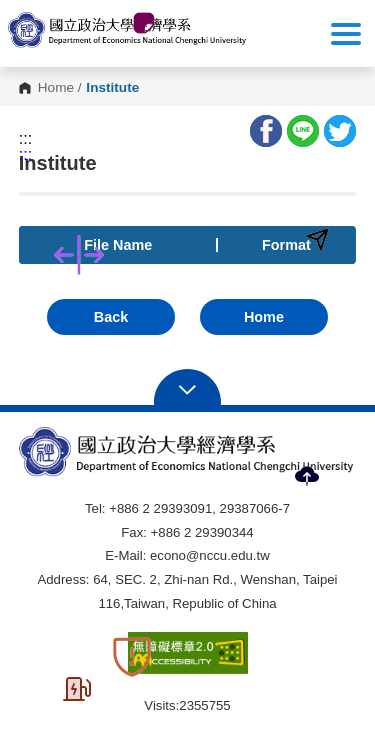 The image size is (375, 733). Describe the element at coordinates (79, 255) in the screenshot. I see `expand content horizontally` at that location.